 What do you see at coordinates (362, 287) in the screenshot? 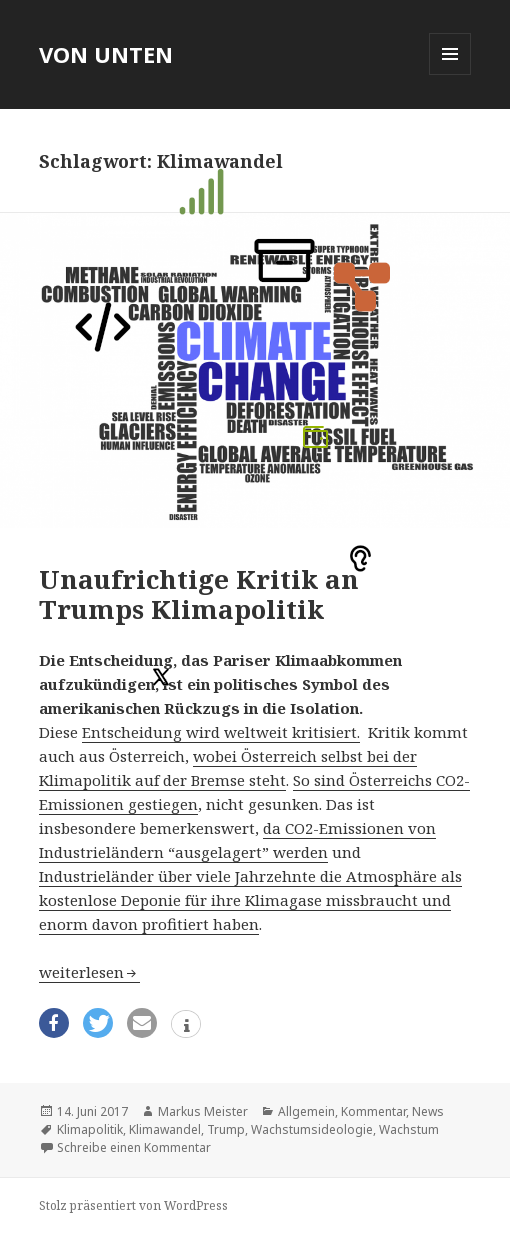
I see `view project workflow or diagram` at bounding box center [362, 287].